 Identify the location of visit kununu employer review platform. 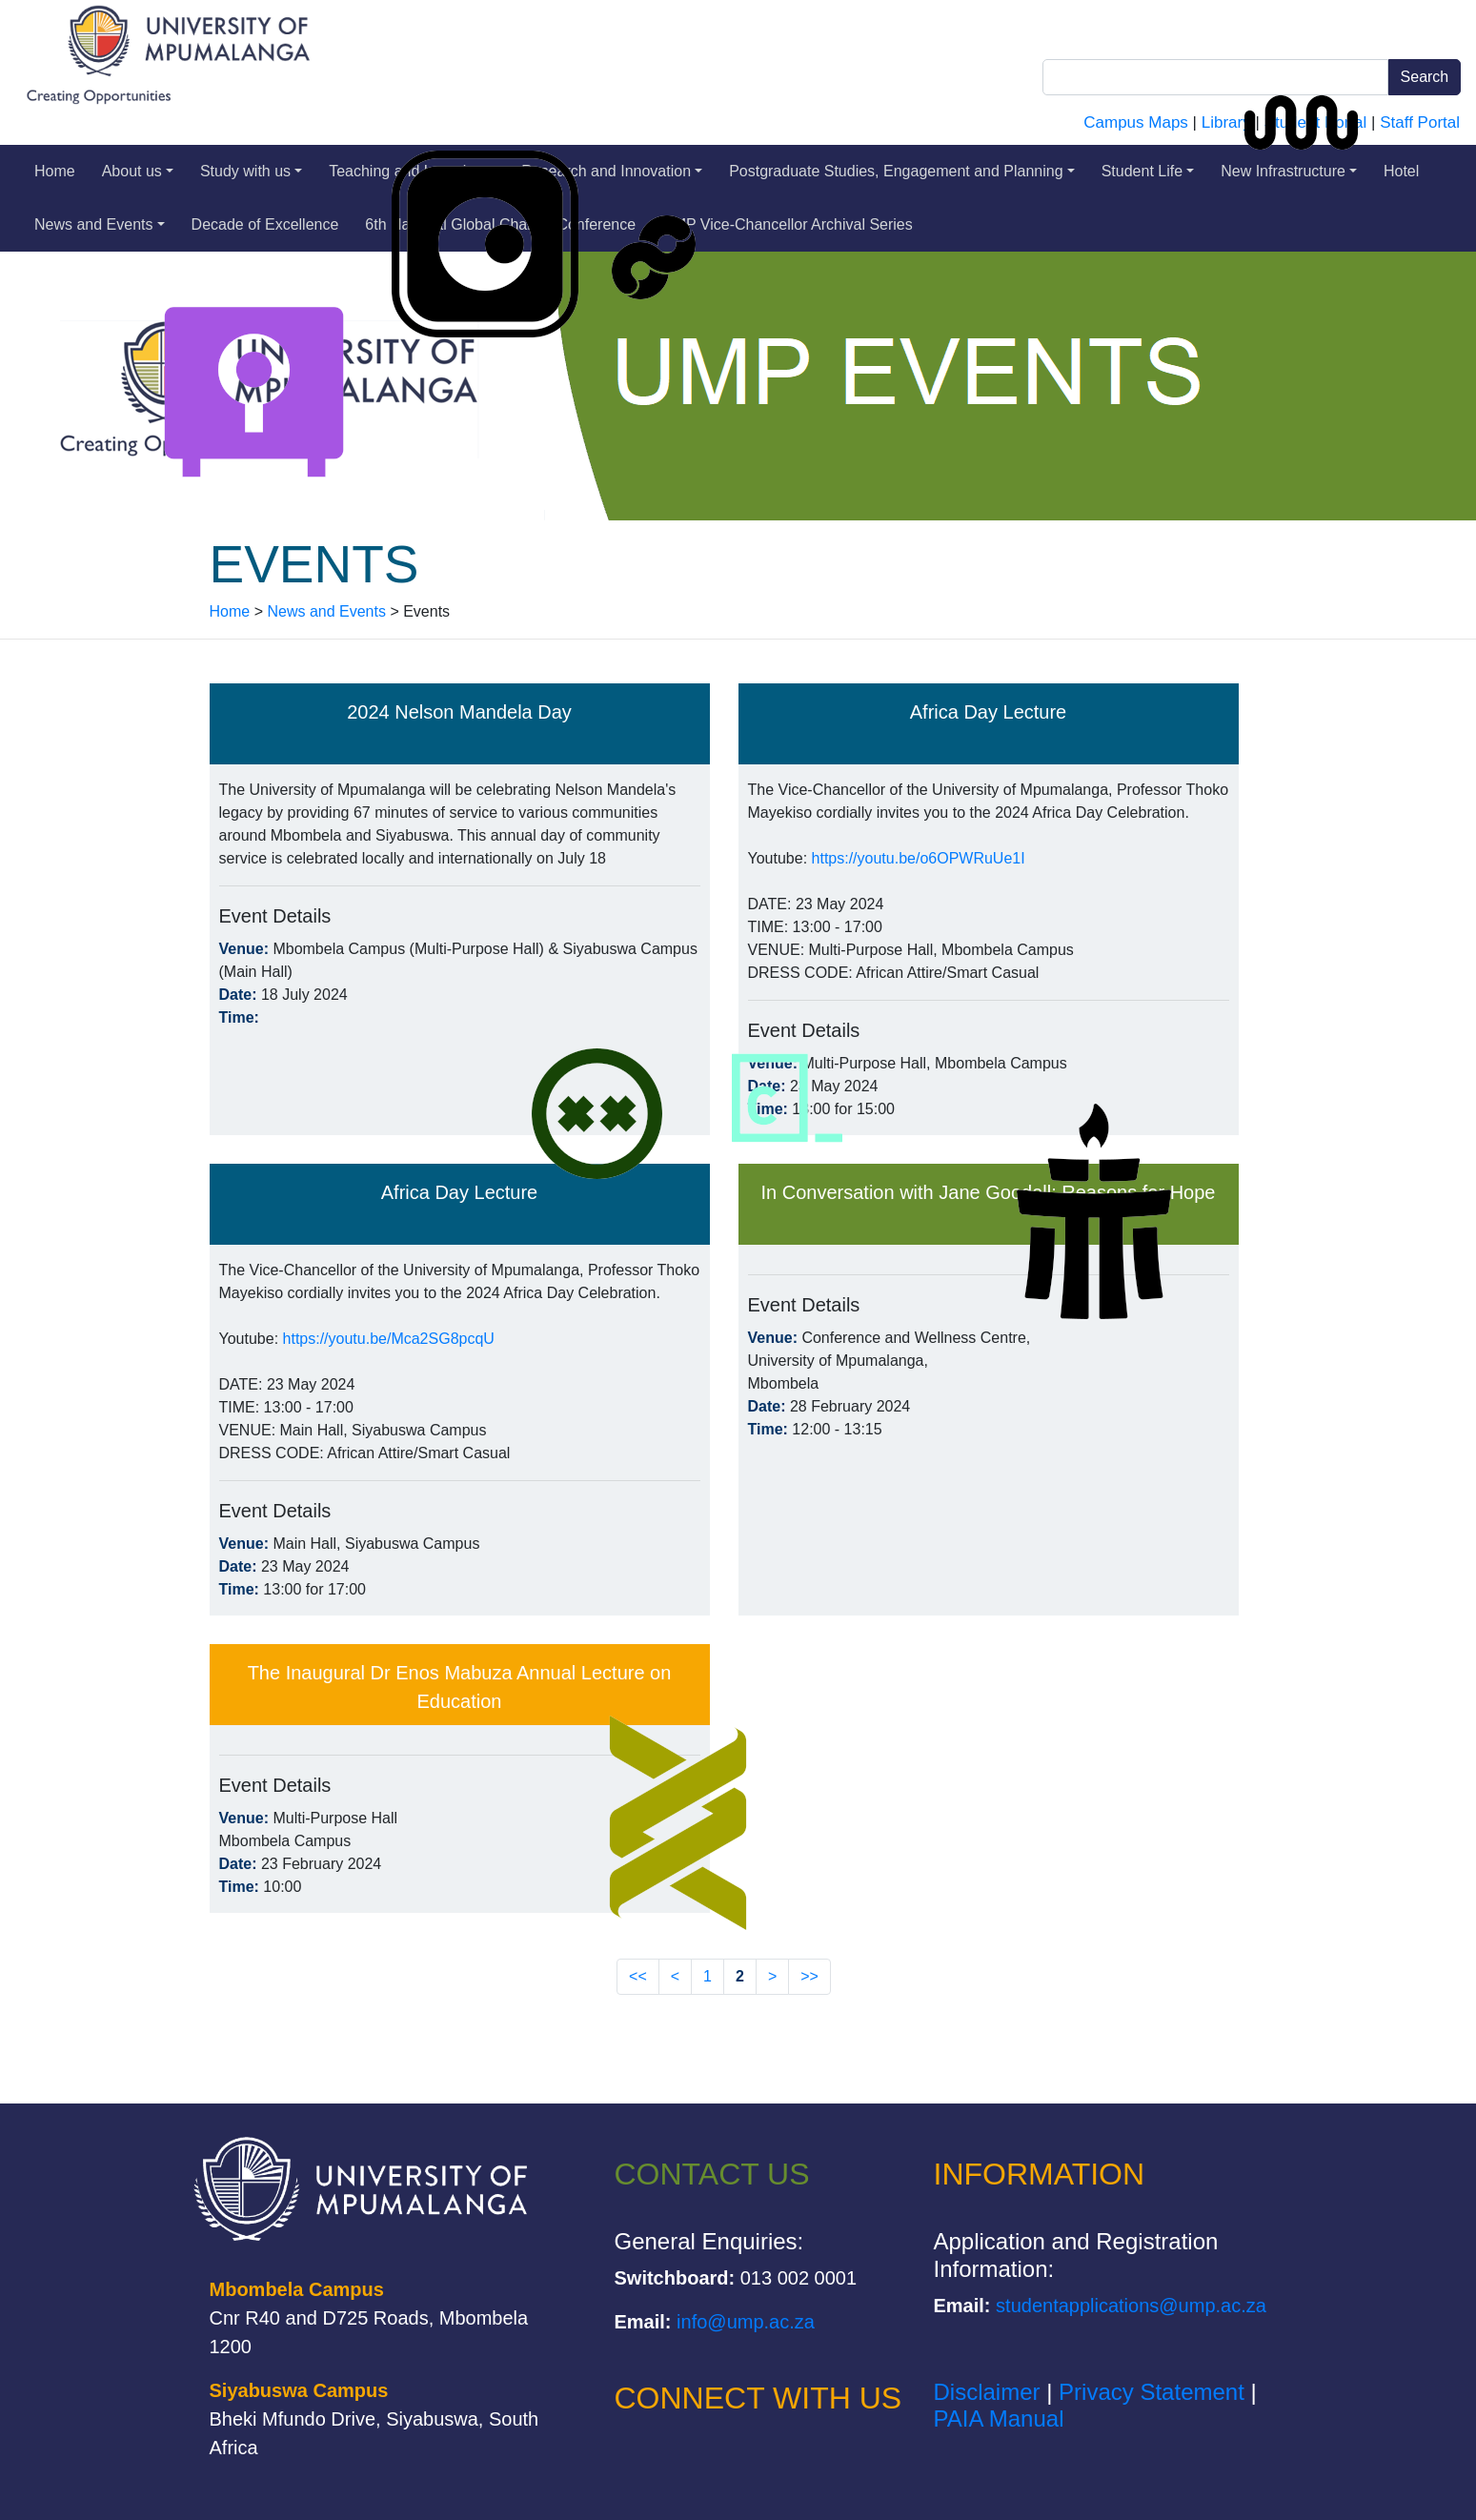
(1301, 122).